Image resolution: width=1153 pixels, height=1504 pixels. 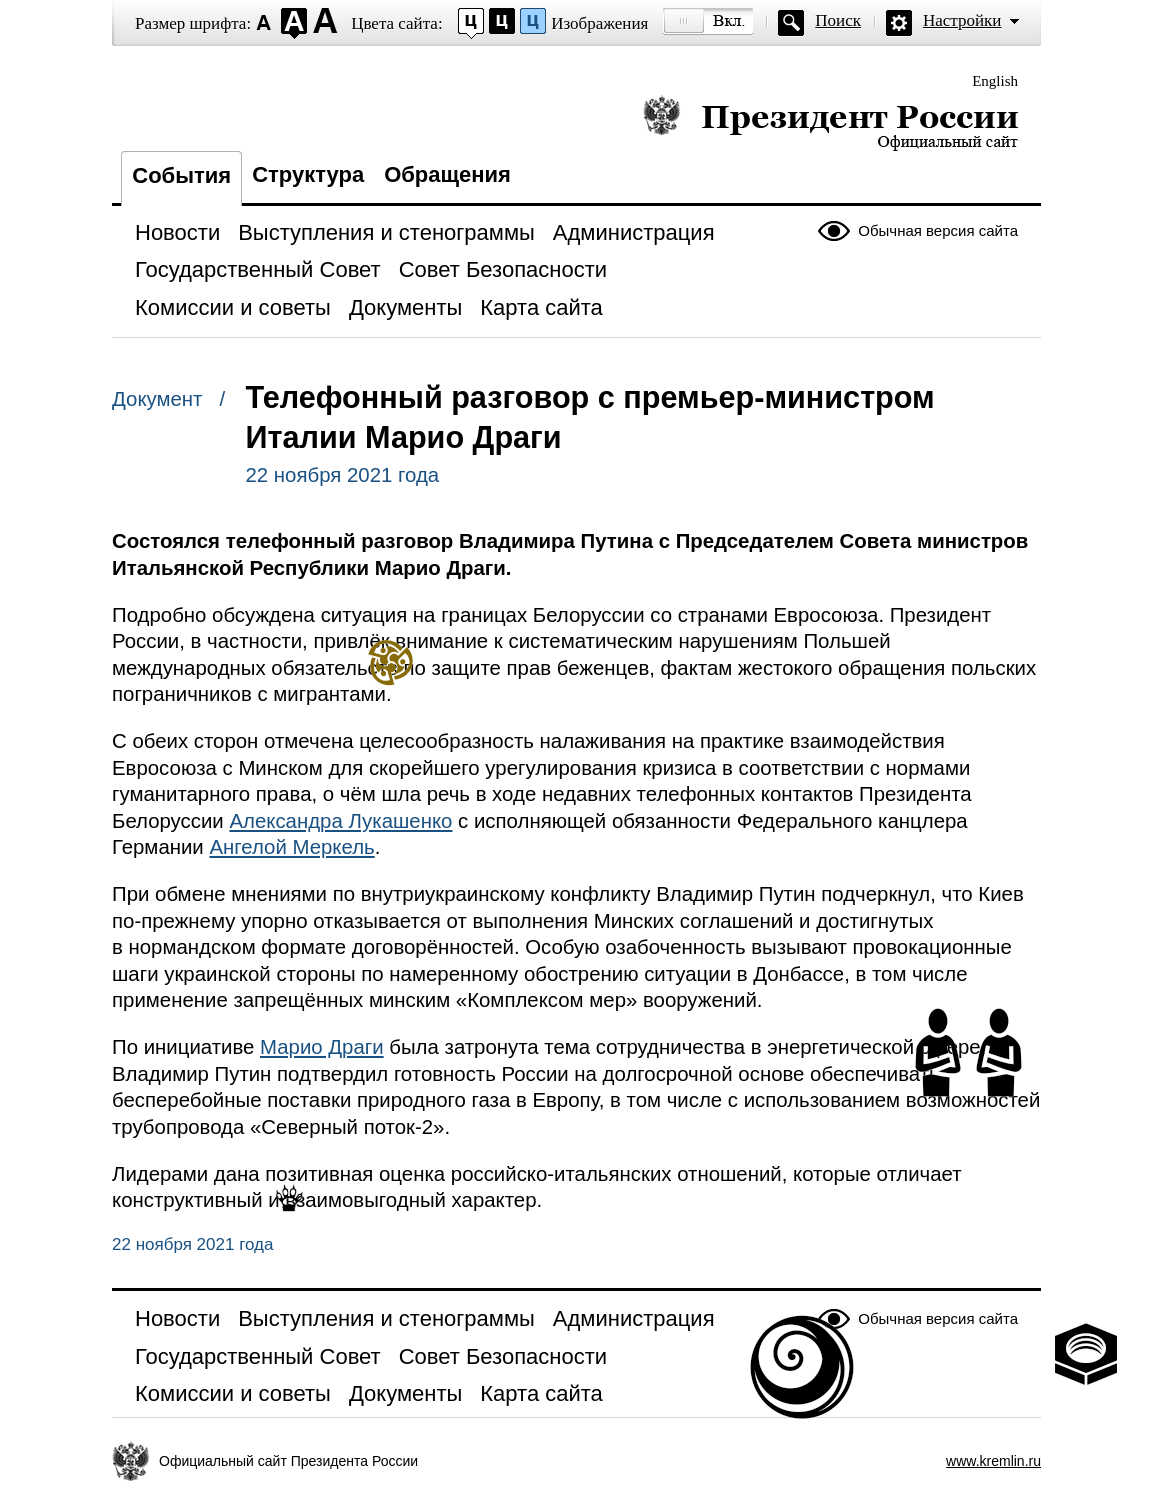 What do you see at coordinates (1086, 1354) in the screenshot?
I see `access hardware or mechanical settings` at bounding box center [1086, 1354].